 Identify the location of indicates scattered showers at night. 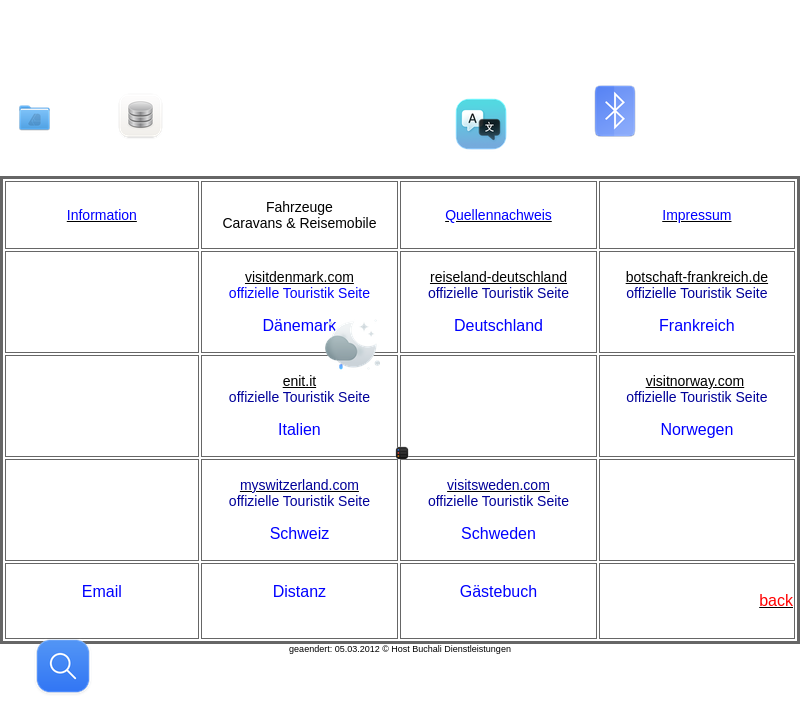
(352, 344).